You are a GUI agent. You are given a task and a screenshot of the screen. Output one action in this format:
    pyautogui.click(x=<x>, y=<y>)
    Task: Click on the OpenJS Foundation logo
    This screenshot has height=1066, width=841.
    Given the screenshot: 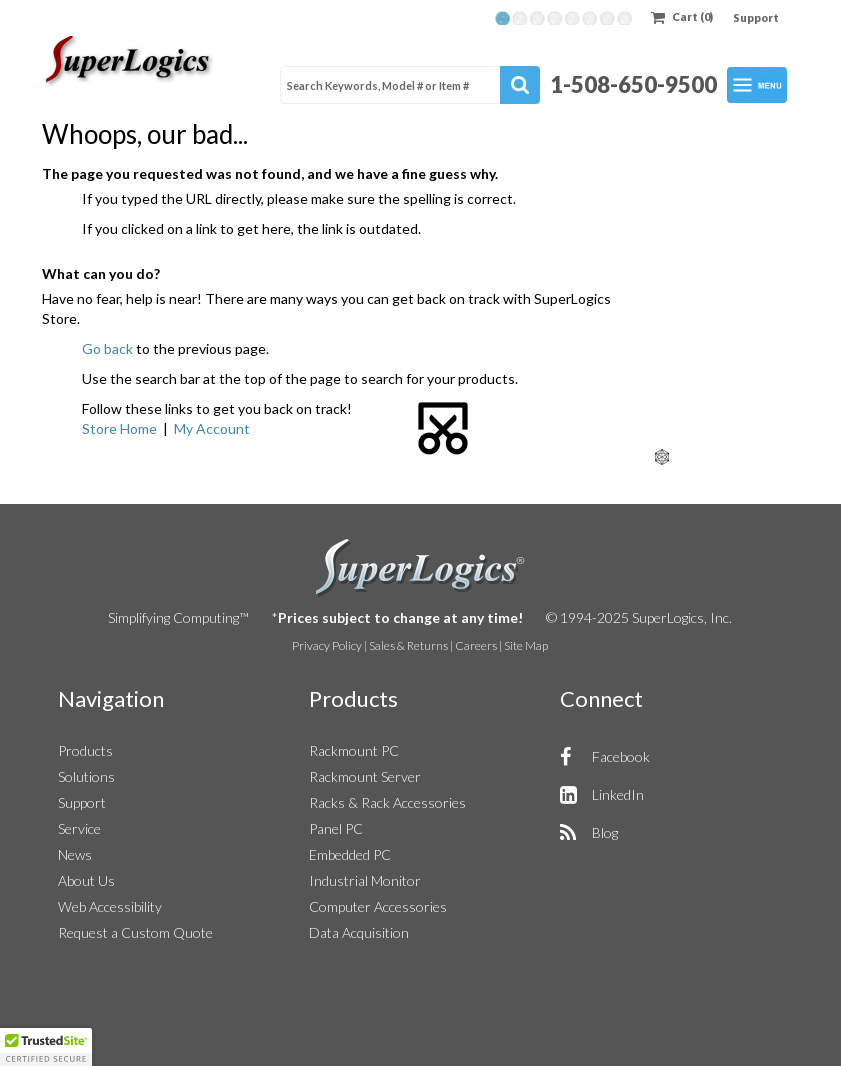 What is the action you would take?
    pyautogui.click(x=662, y=457)
    